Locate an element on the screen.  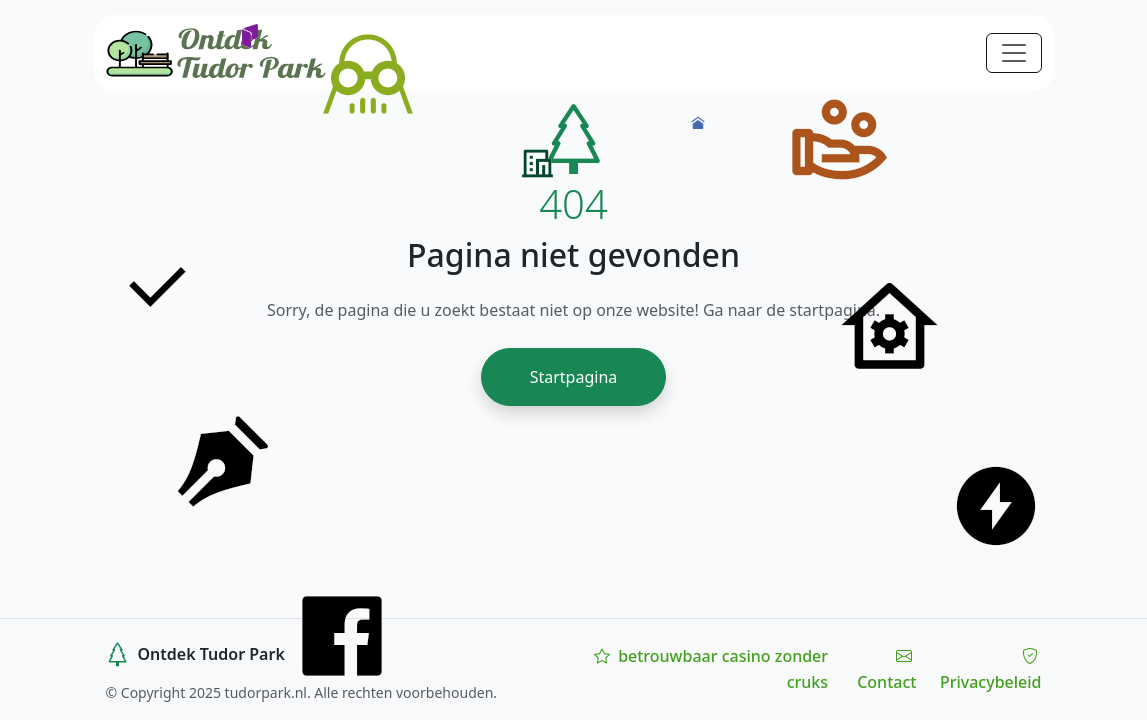
confirms a completed action or task is located at coordinates (157, 287).